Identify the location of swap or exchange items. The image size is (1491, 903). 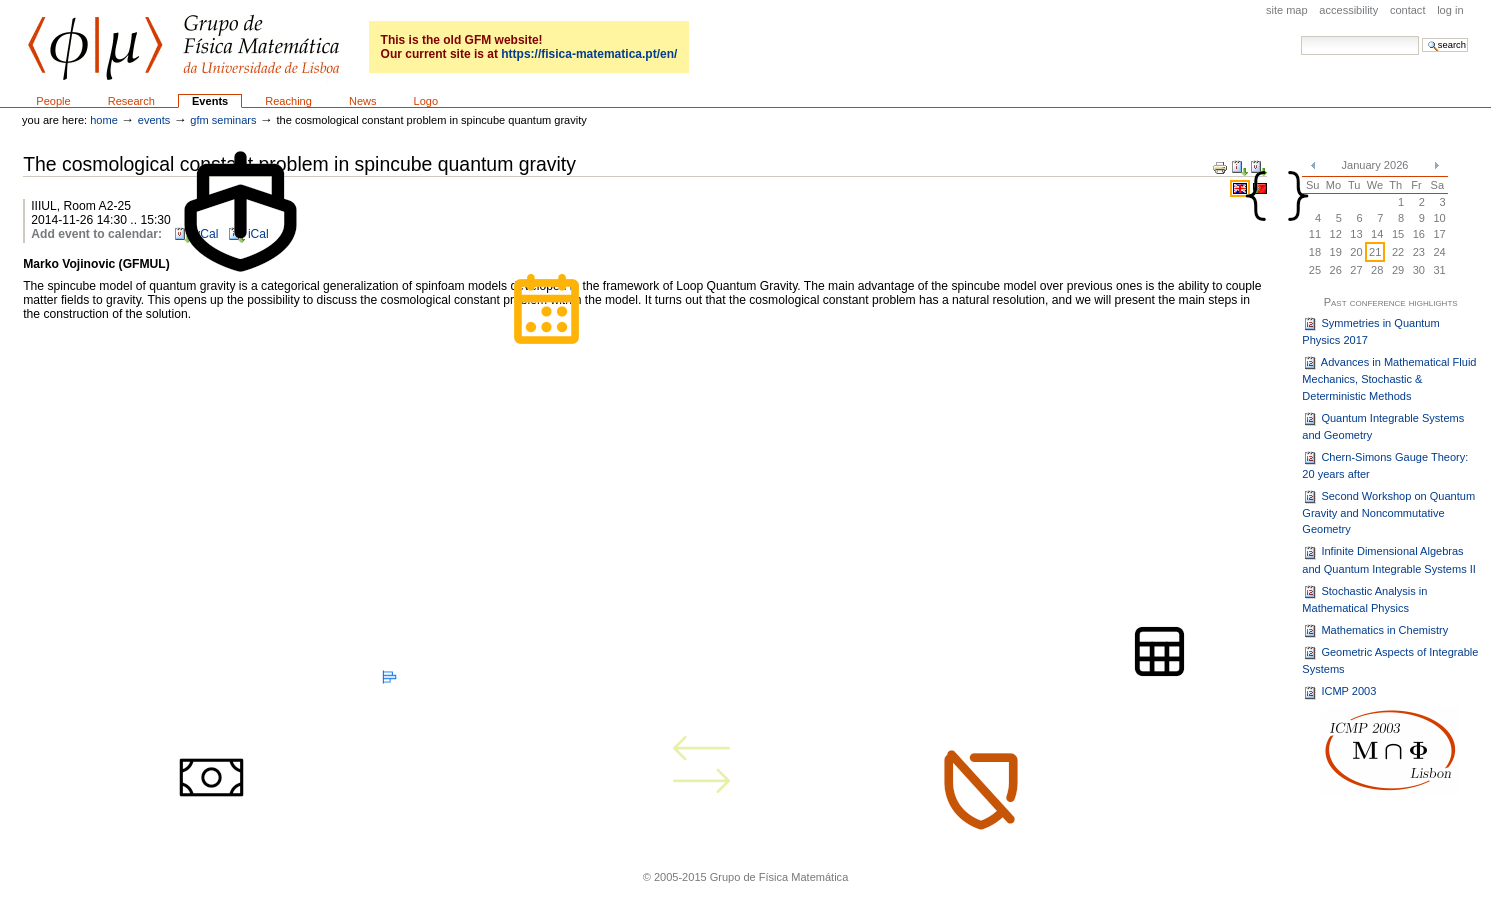
(701, 764).